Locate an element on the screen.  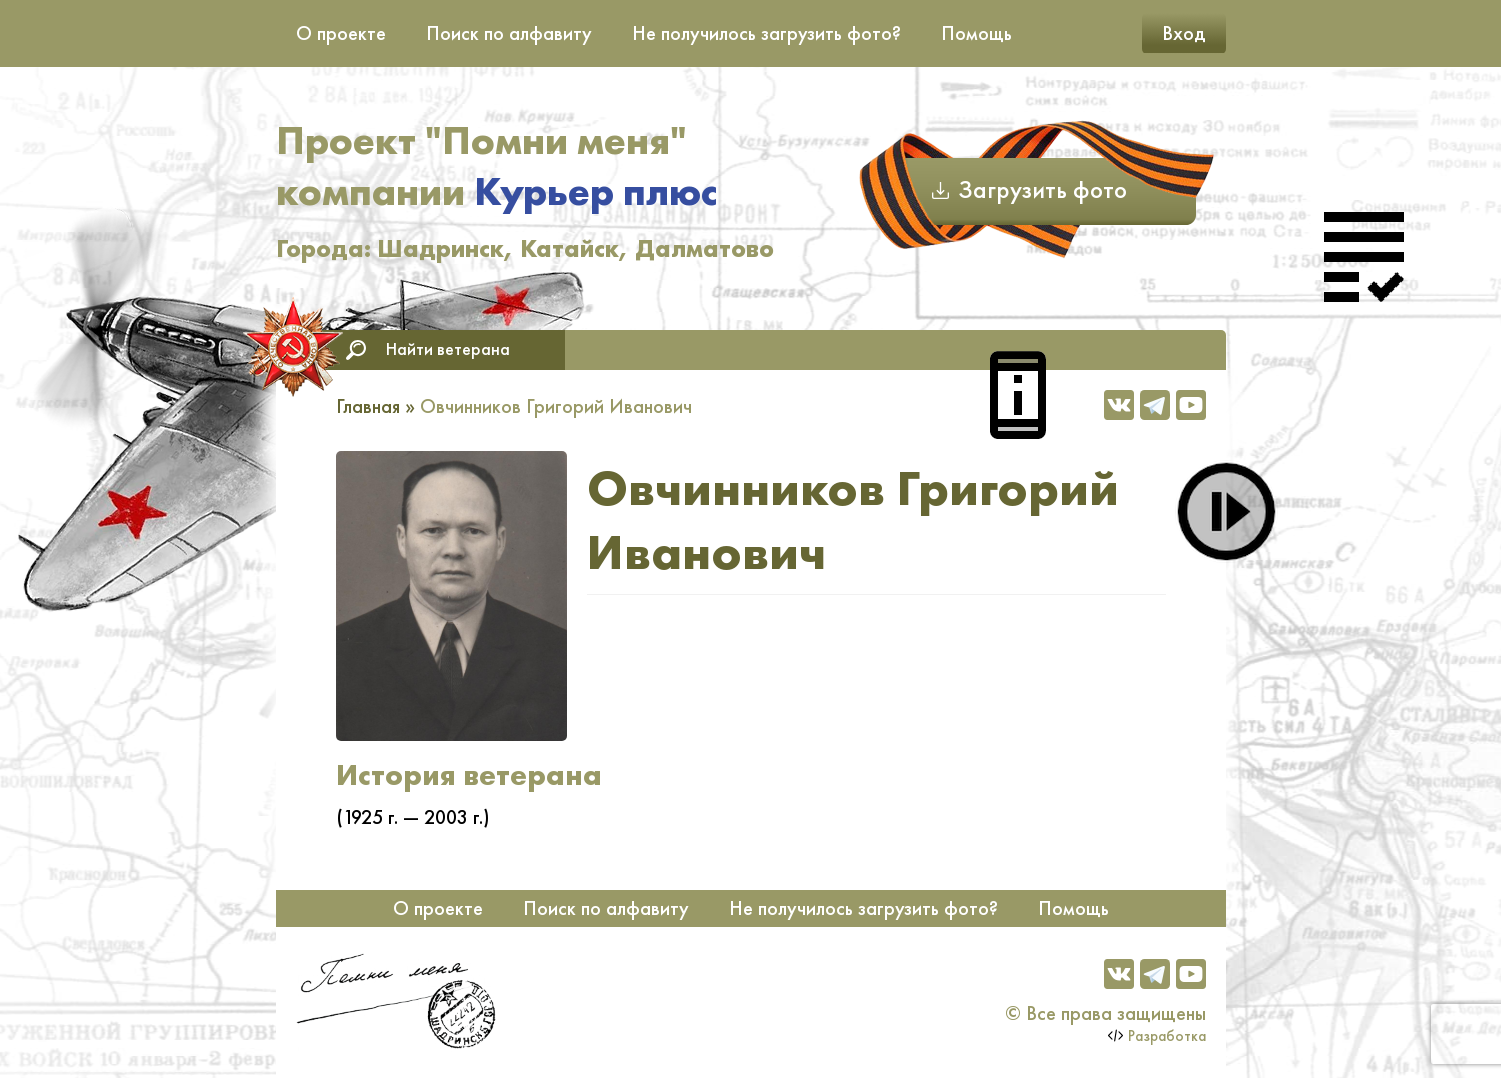
view grading or assessment results is located at coordinates (1364, 257).